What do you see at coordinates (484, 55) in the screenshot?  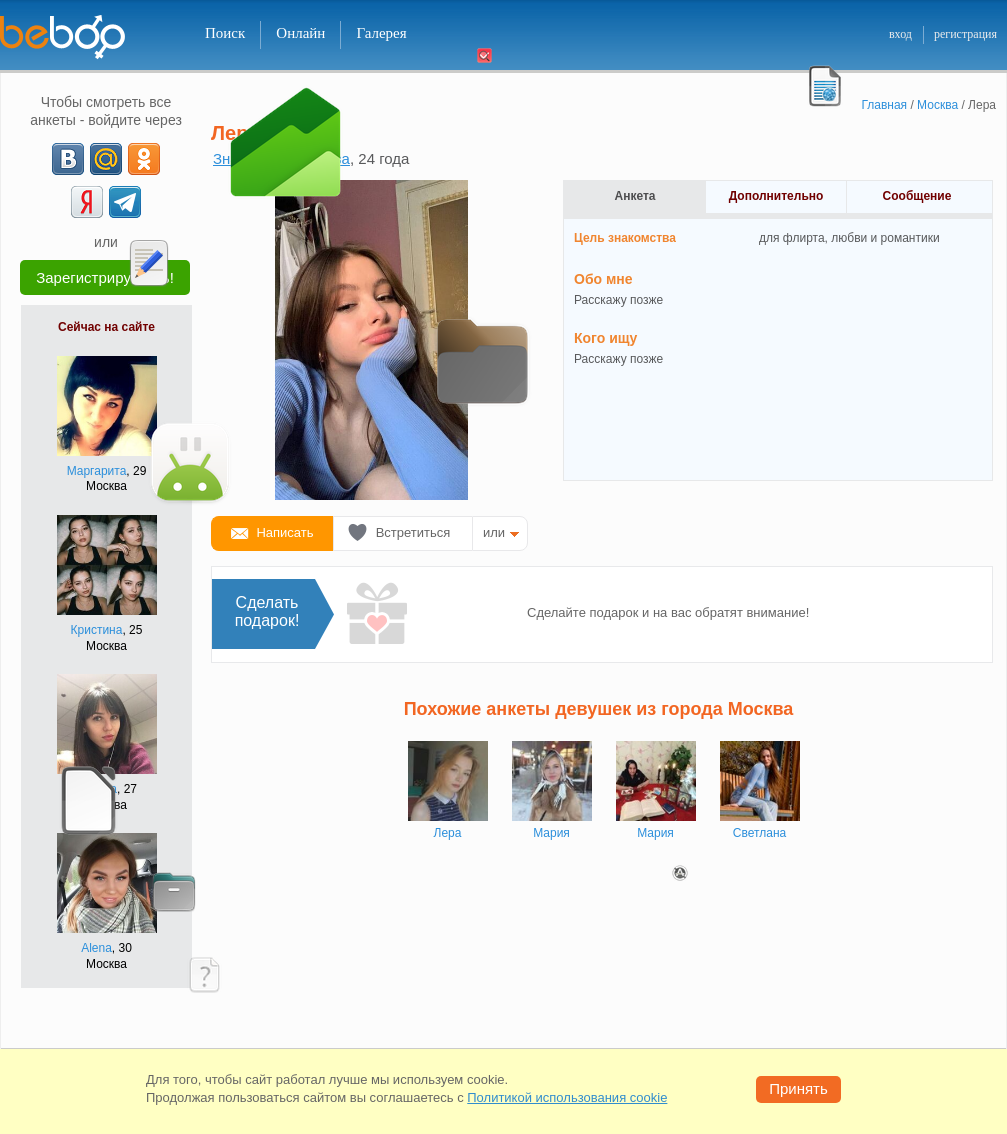 I see `open dconf editor to modify system settings` at bounding box center [484, 55].